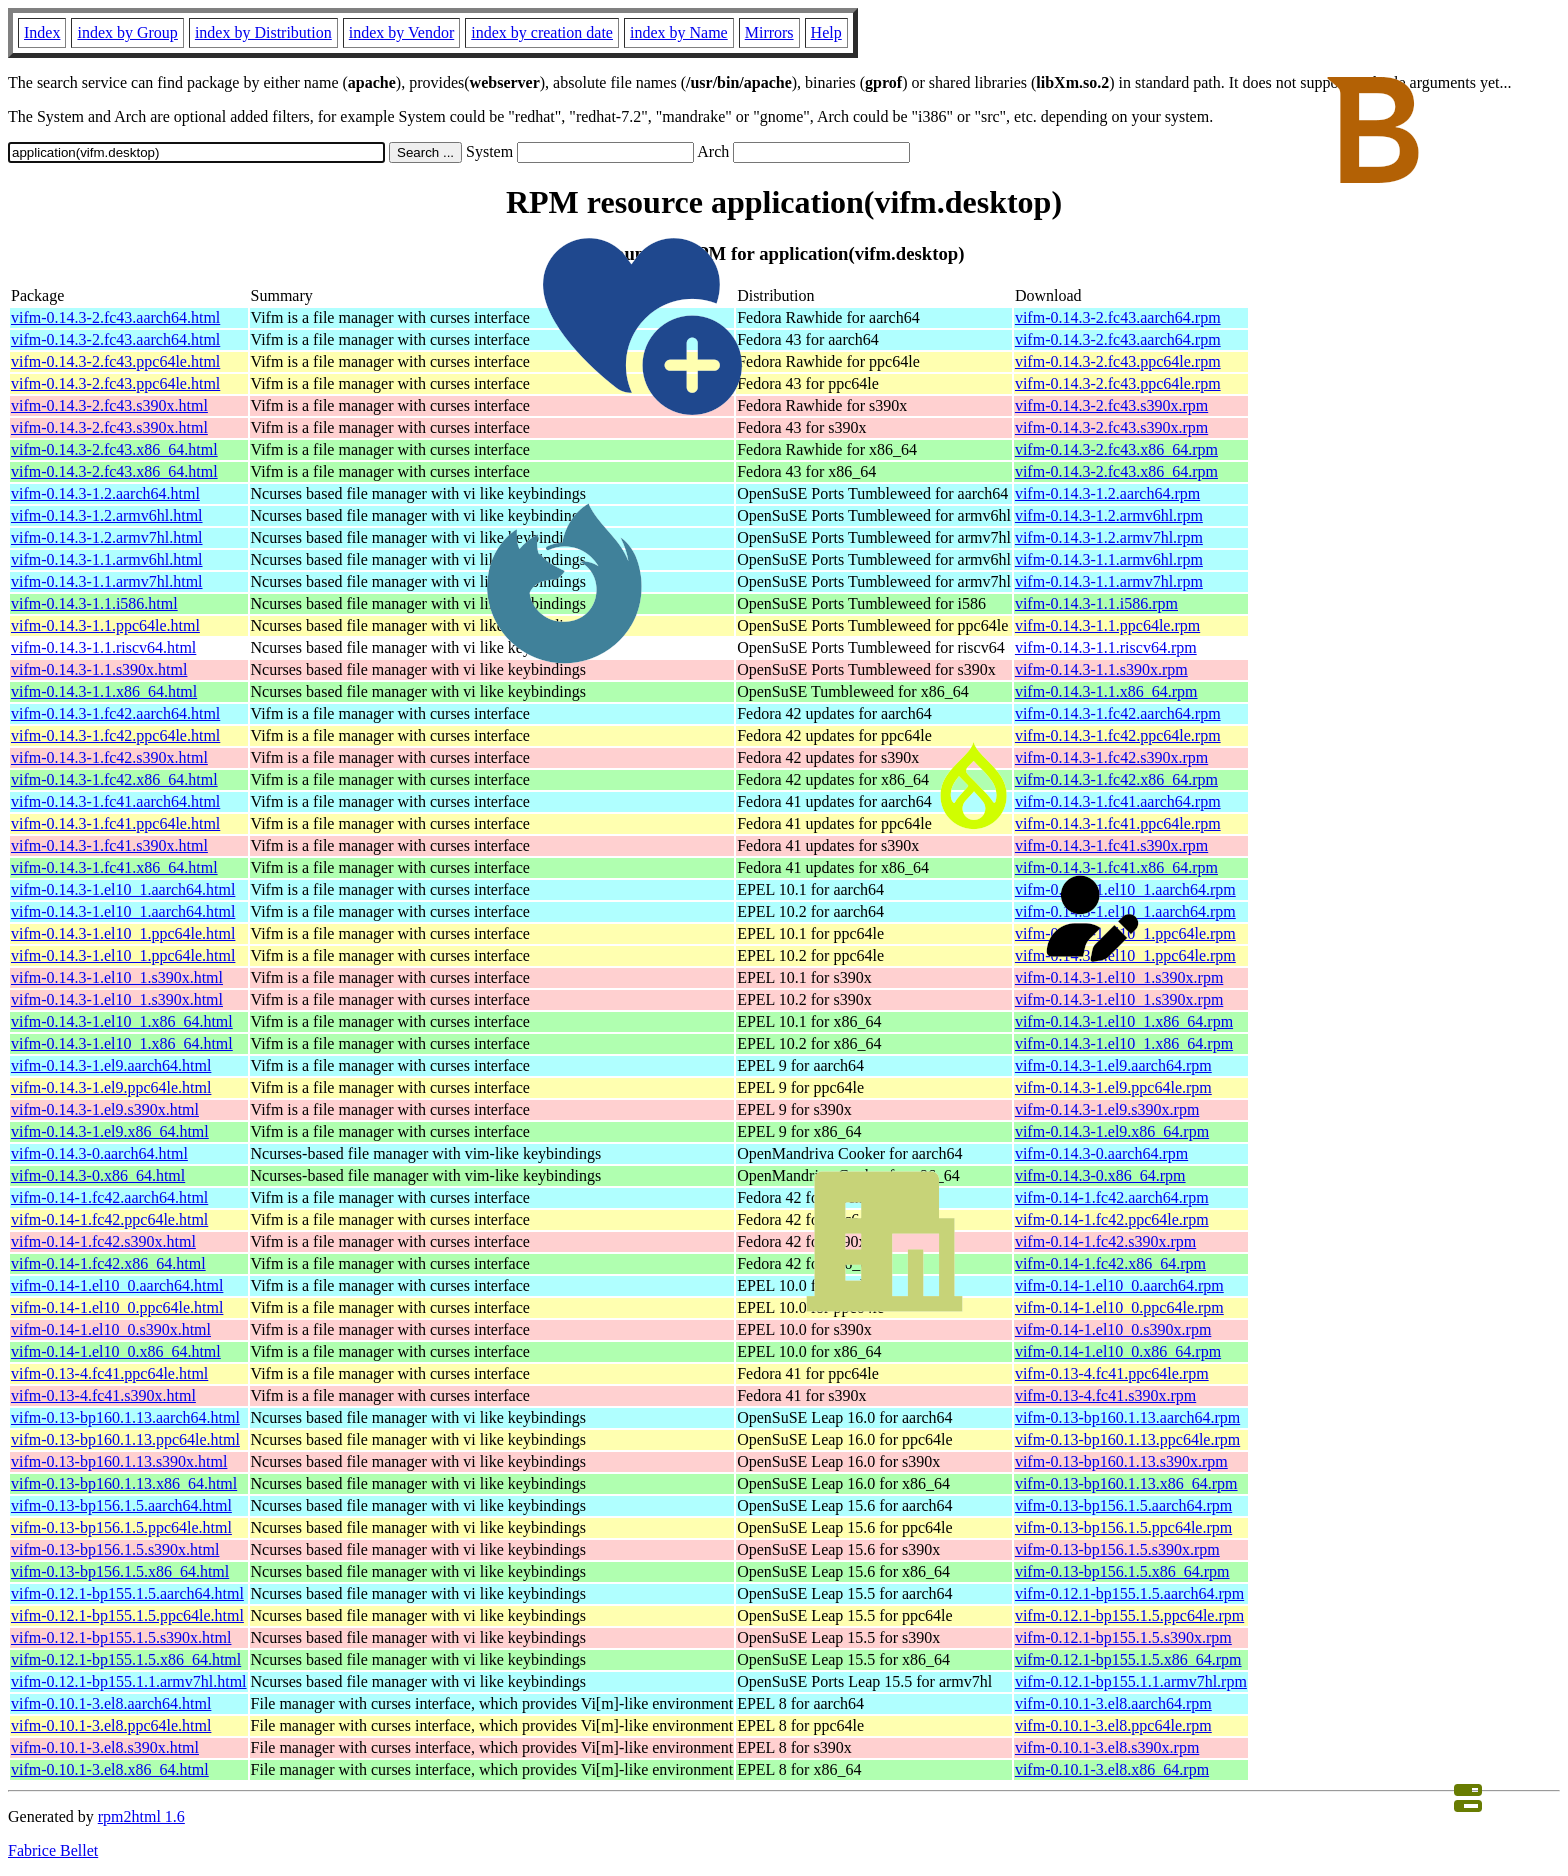 This screenshot has height=1876, width=1568. I want to click on bitdefender antivirus app, so click(1373, 130).